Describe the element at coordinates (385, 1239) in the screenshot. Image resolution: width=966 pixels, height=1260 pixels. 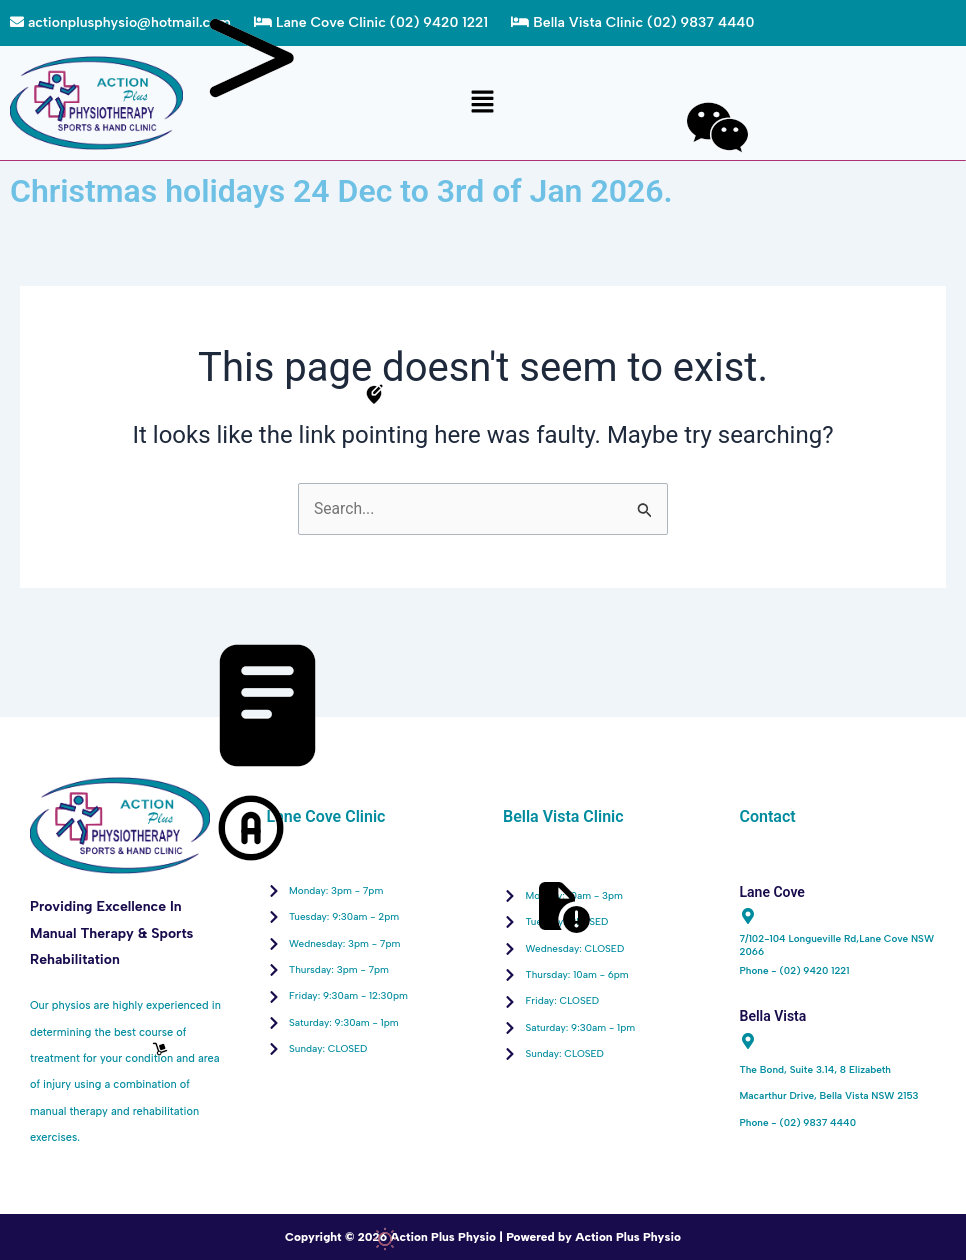
I see `reduce screen brightness` at that location.